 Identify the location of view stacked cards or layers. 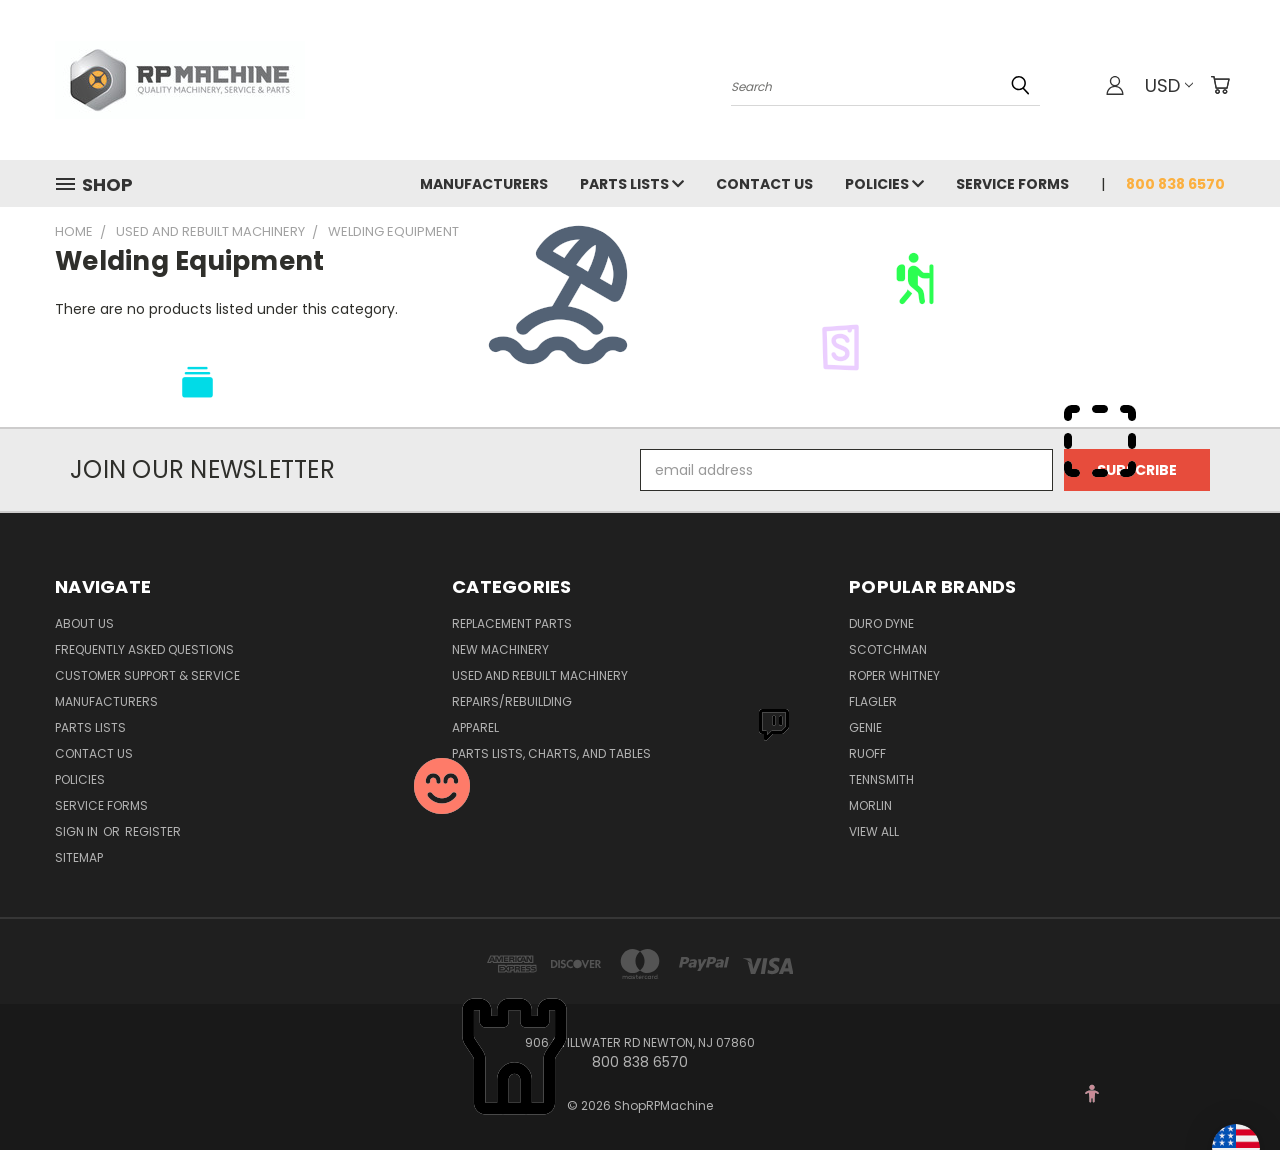
(197, 383).